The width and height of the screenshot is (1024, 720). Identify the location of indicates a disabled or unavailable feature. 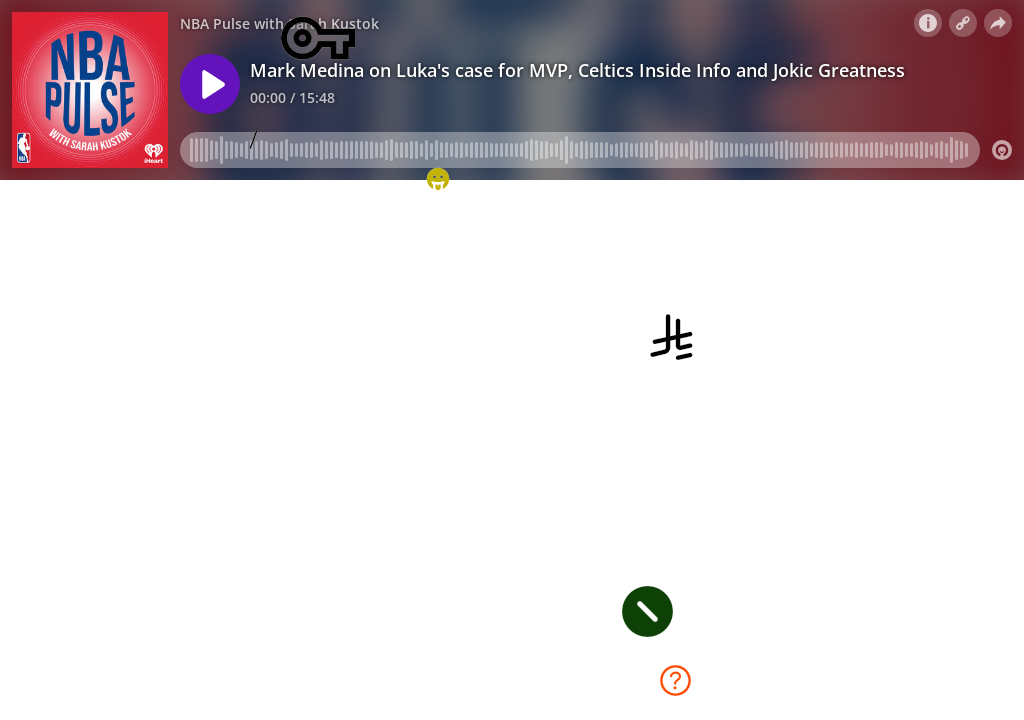
(253, 139).